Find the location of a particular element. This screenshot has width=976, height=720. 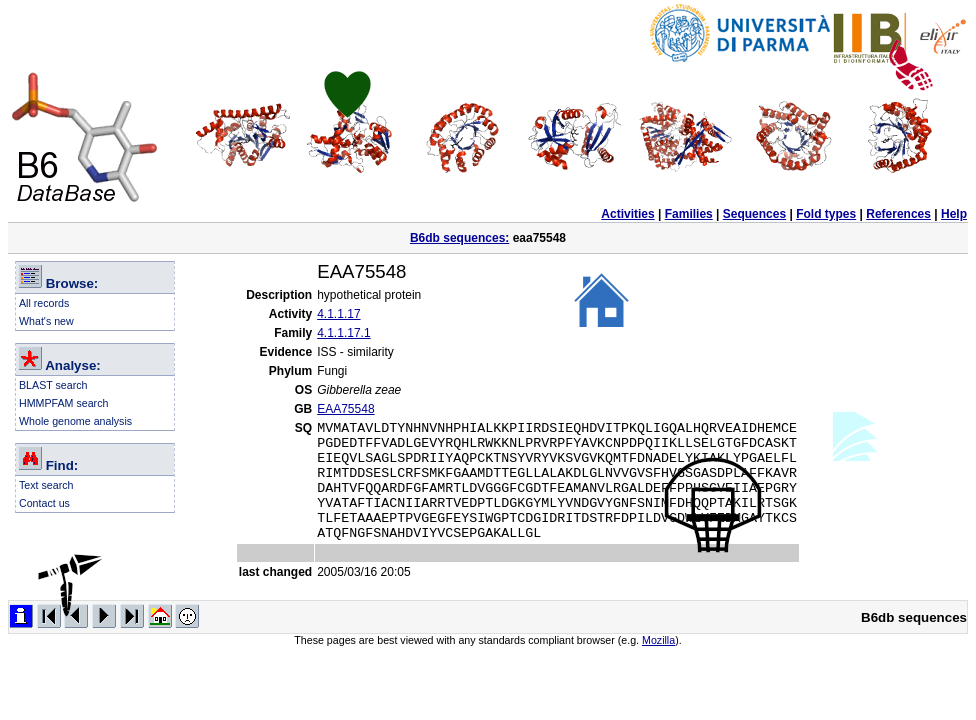

navigate to home screen is located at coordinates (601, 300).